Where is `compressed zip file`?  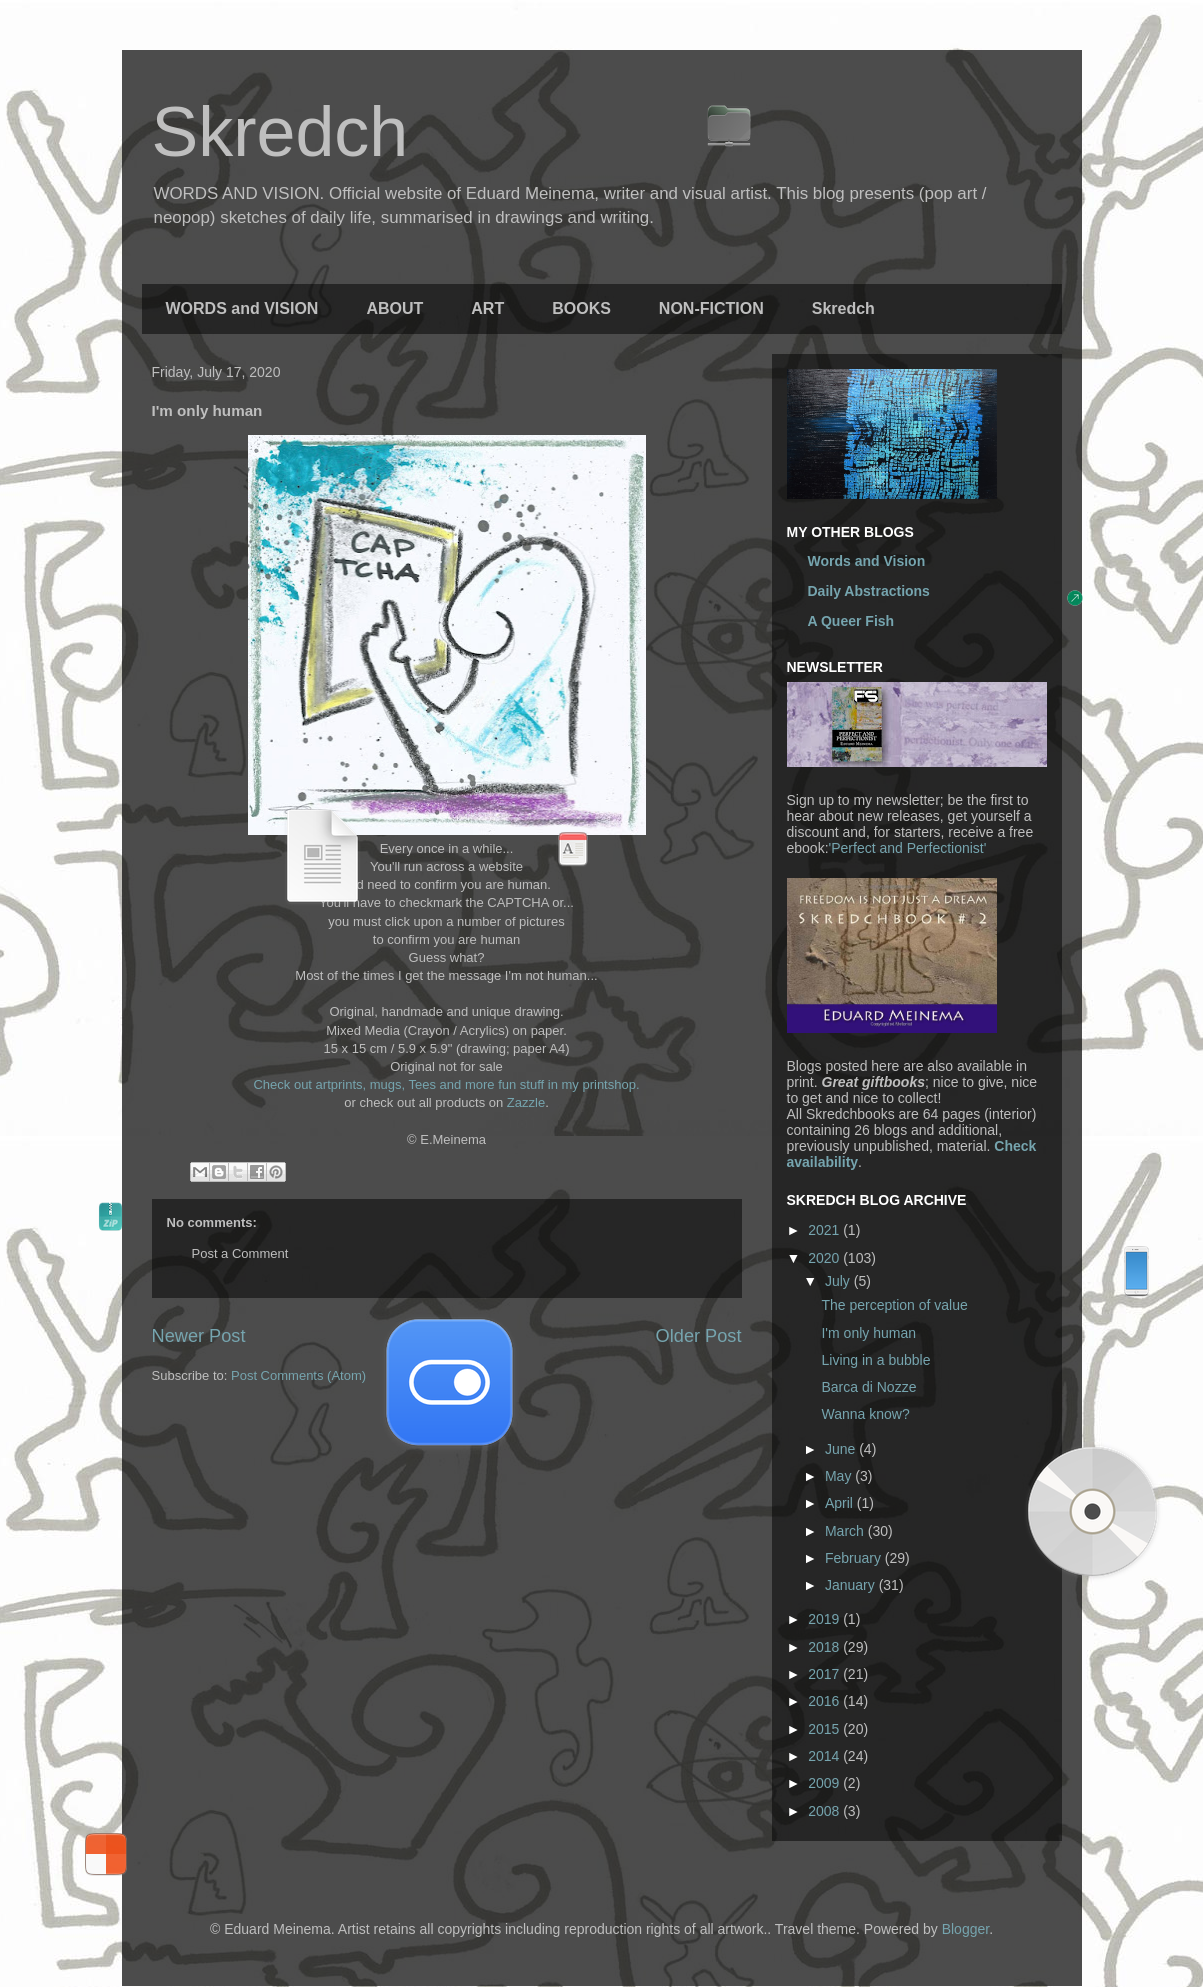 compressed zip file is located at coordinates (110, 1216).